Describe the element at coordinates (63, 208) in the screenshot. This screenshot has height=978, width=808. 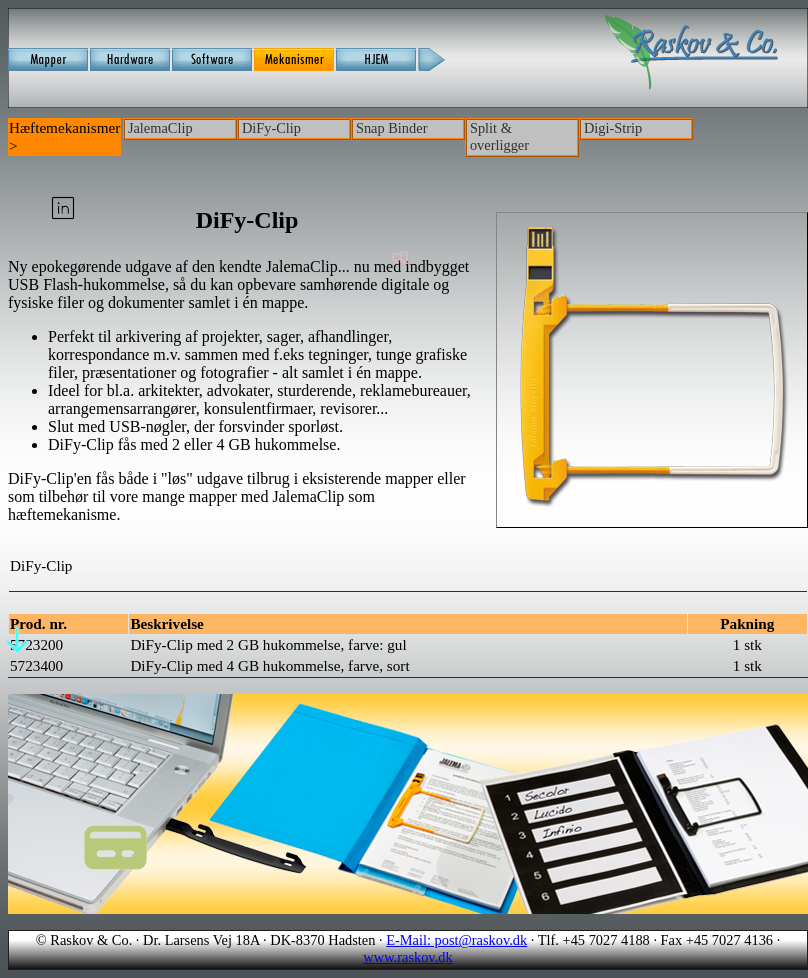
I see `open LinkedIn profile or app` at that location.